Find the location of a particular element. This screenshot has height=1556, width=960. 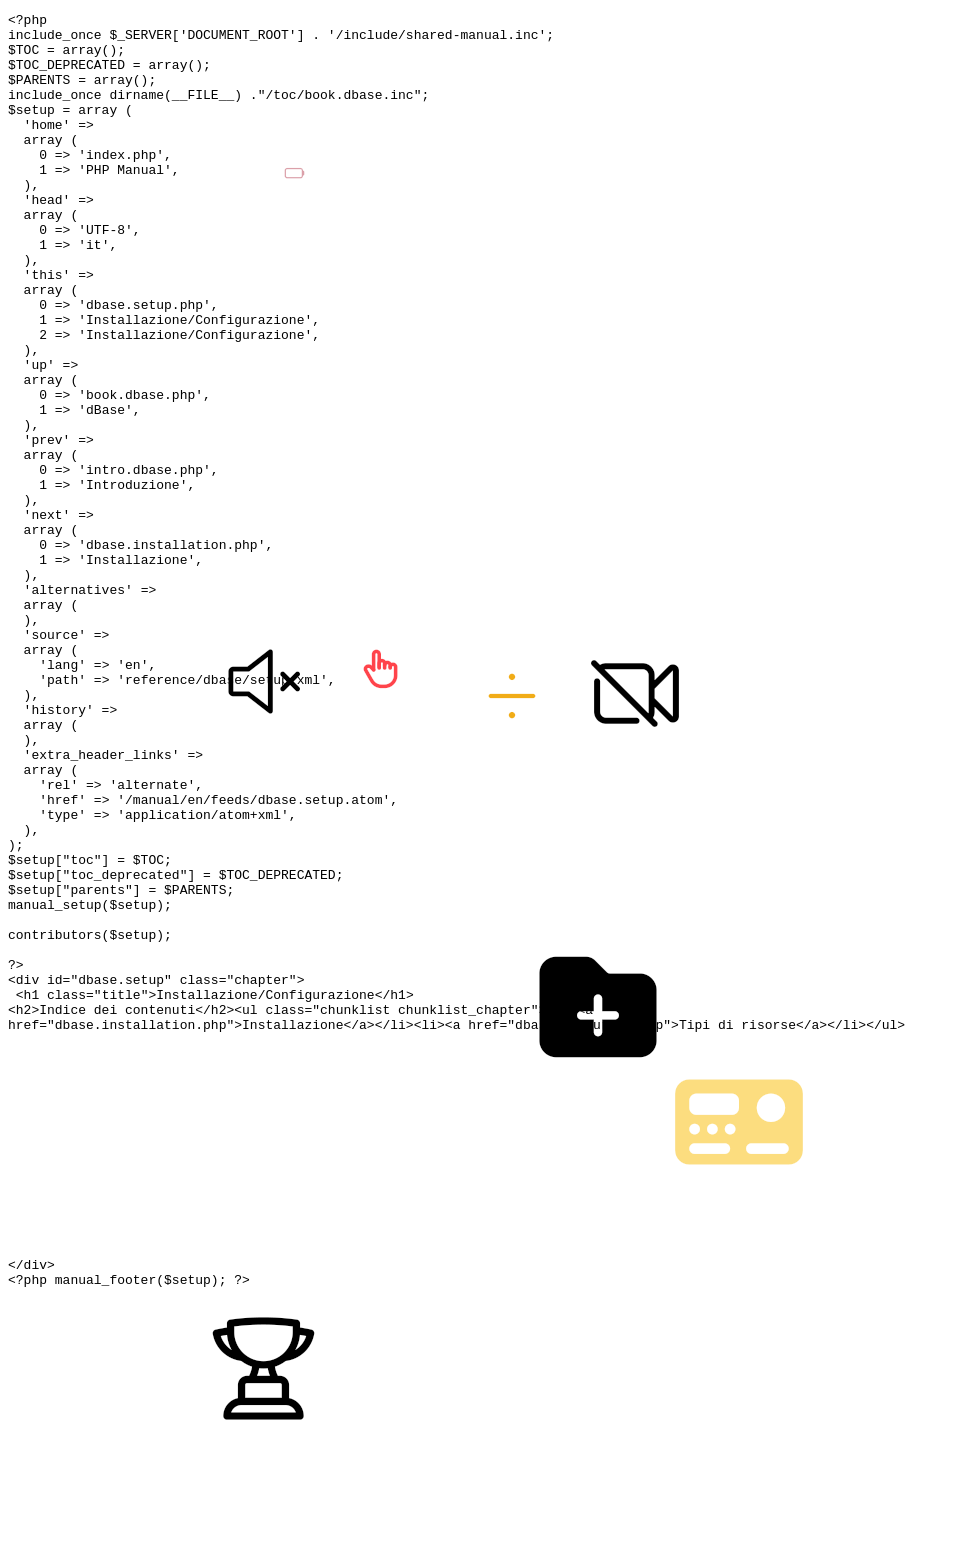

perform a division calculation is located at coordinates (512, 696).